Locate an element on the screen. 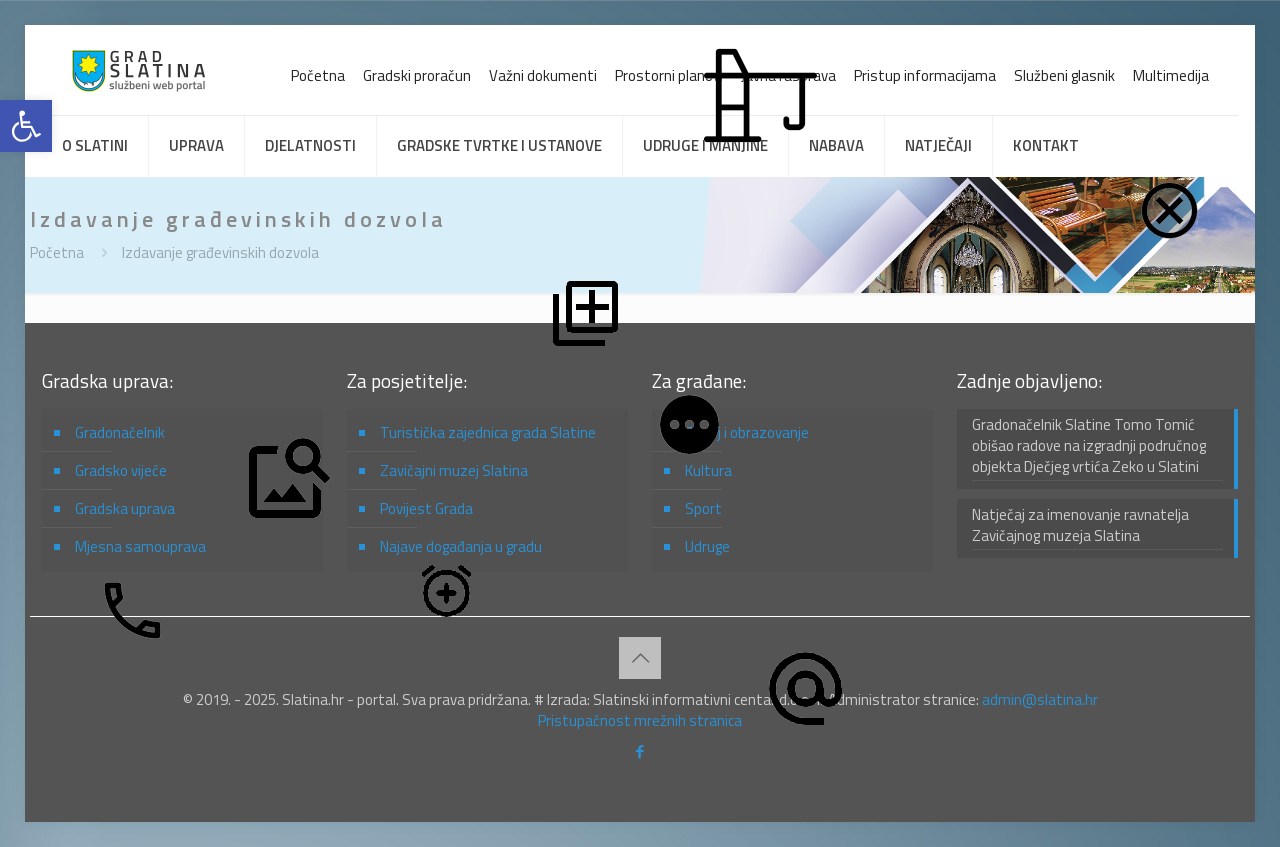 This screenshot has height=847, width=1280. enter or view email address is located at coordinates (805, 688).